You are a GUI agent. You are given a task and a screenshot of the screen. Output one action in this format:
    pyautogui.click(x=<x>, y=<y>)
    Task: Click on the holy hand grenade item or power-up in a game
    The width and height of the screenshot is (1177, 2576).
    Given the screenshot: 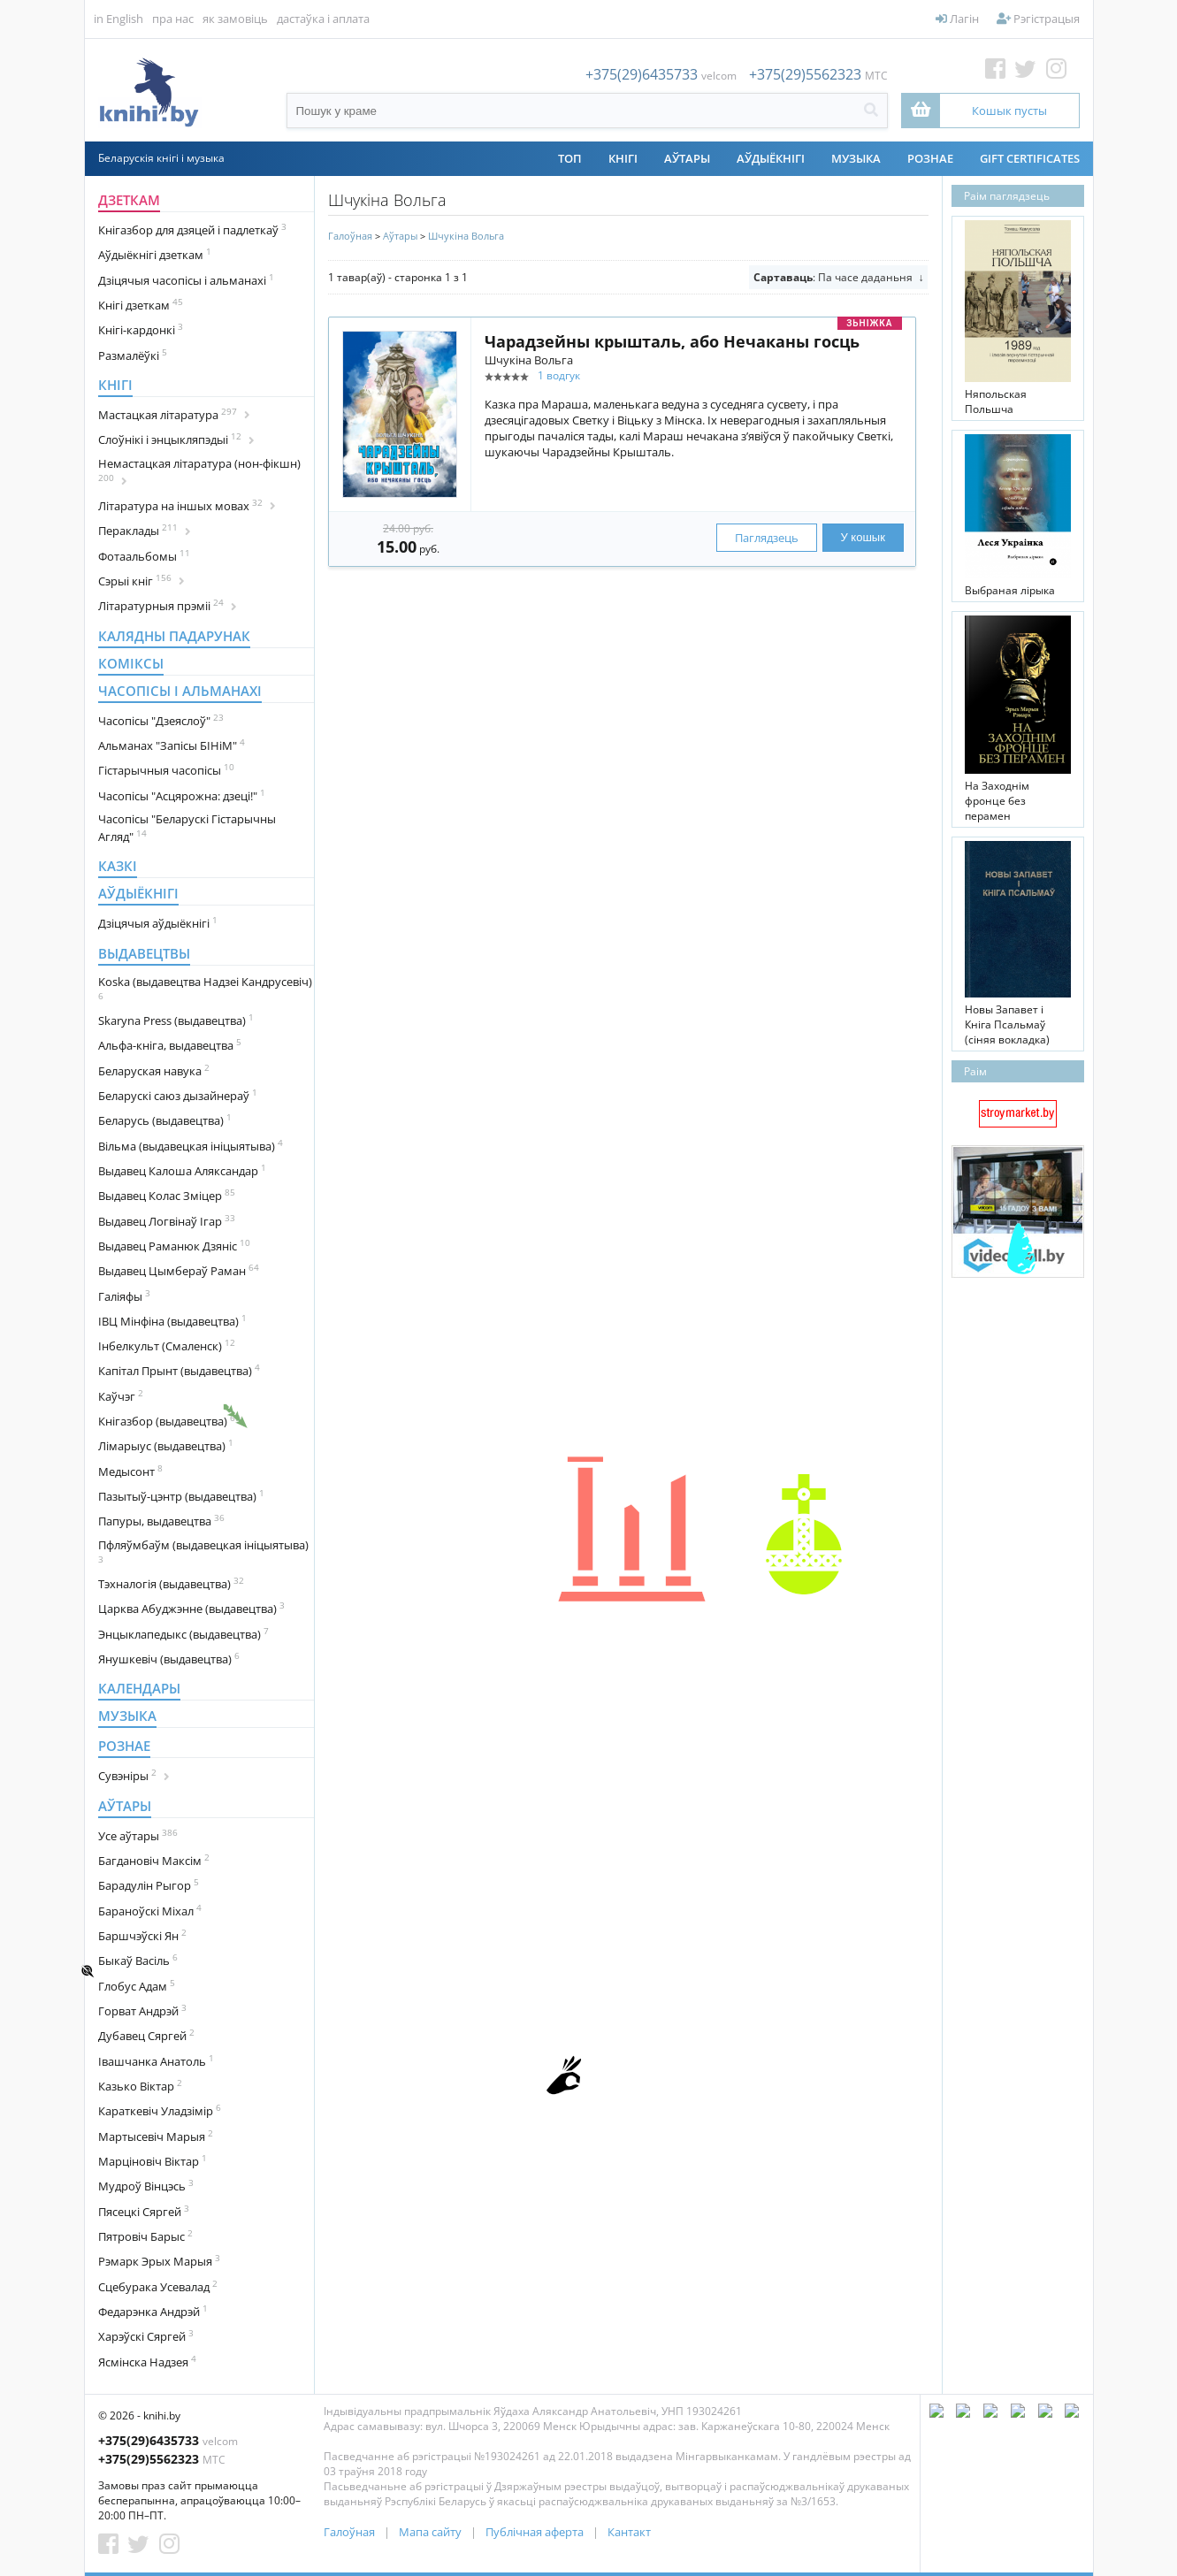 What is the action you would take?
    pyautogui.click(x=804, y=1534)
    